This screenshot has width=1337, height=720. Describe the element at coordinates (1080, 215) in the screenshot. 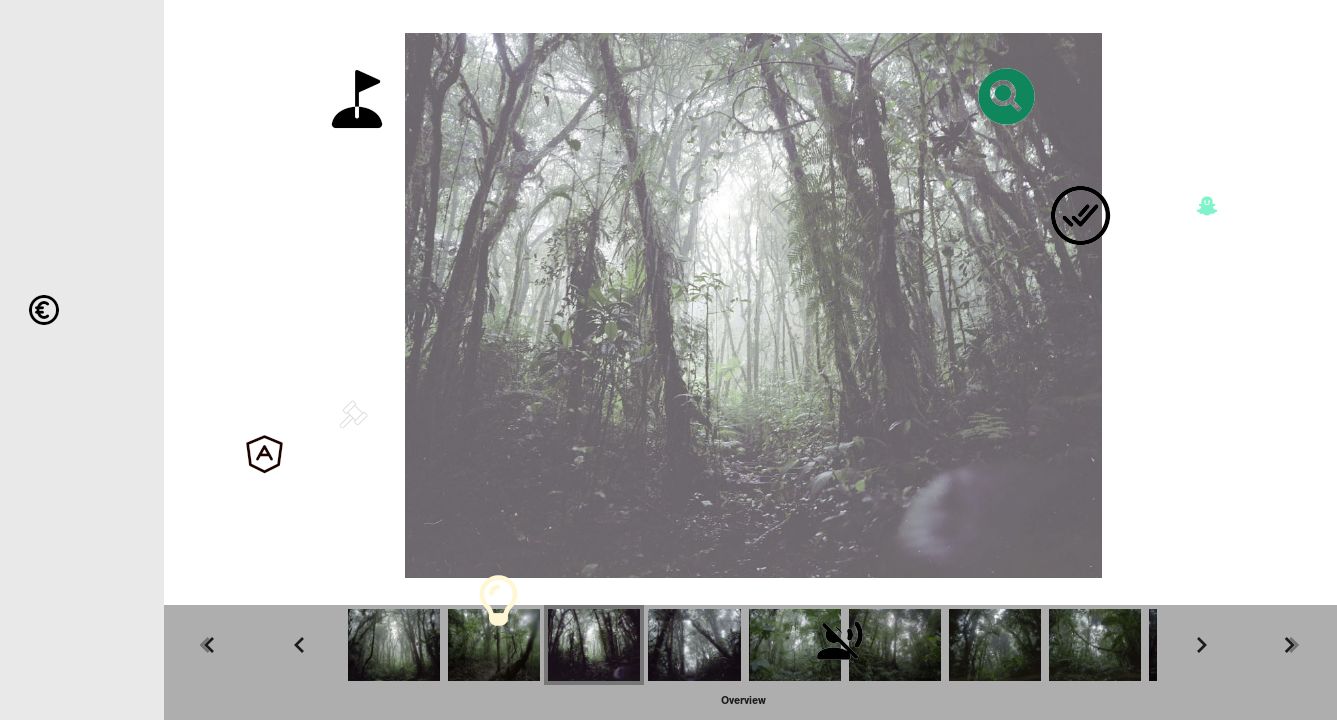

I see `task or item marked as complete` at that location.